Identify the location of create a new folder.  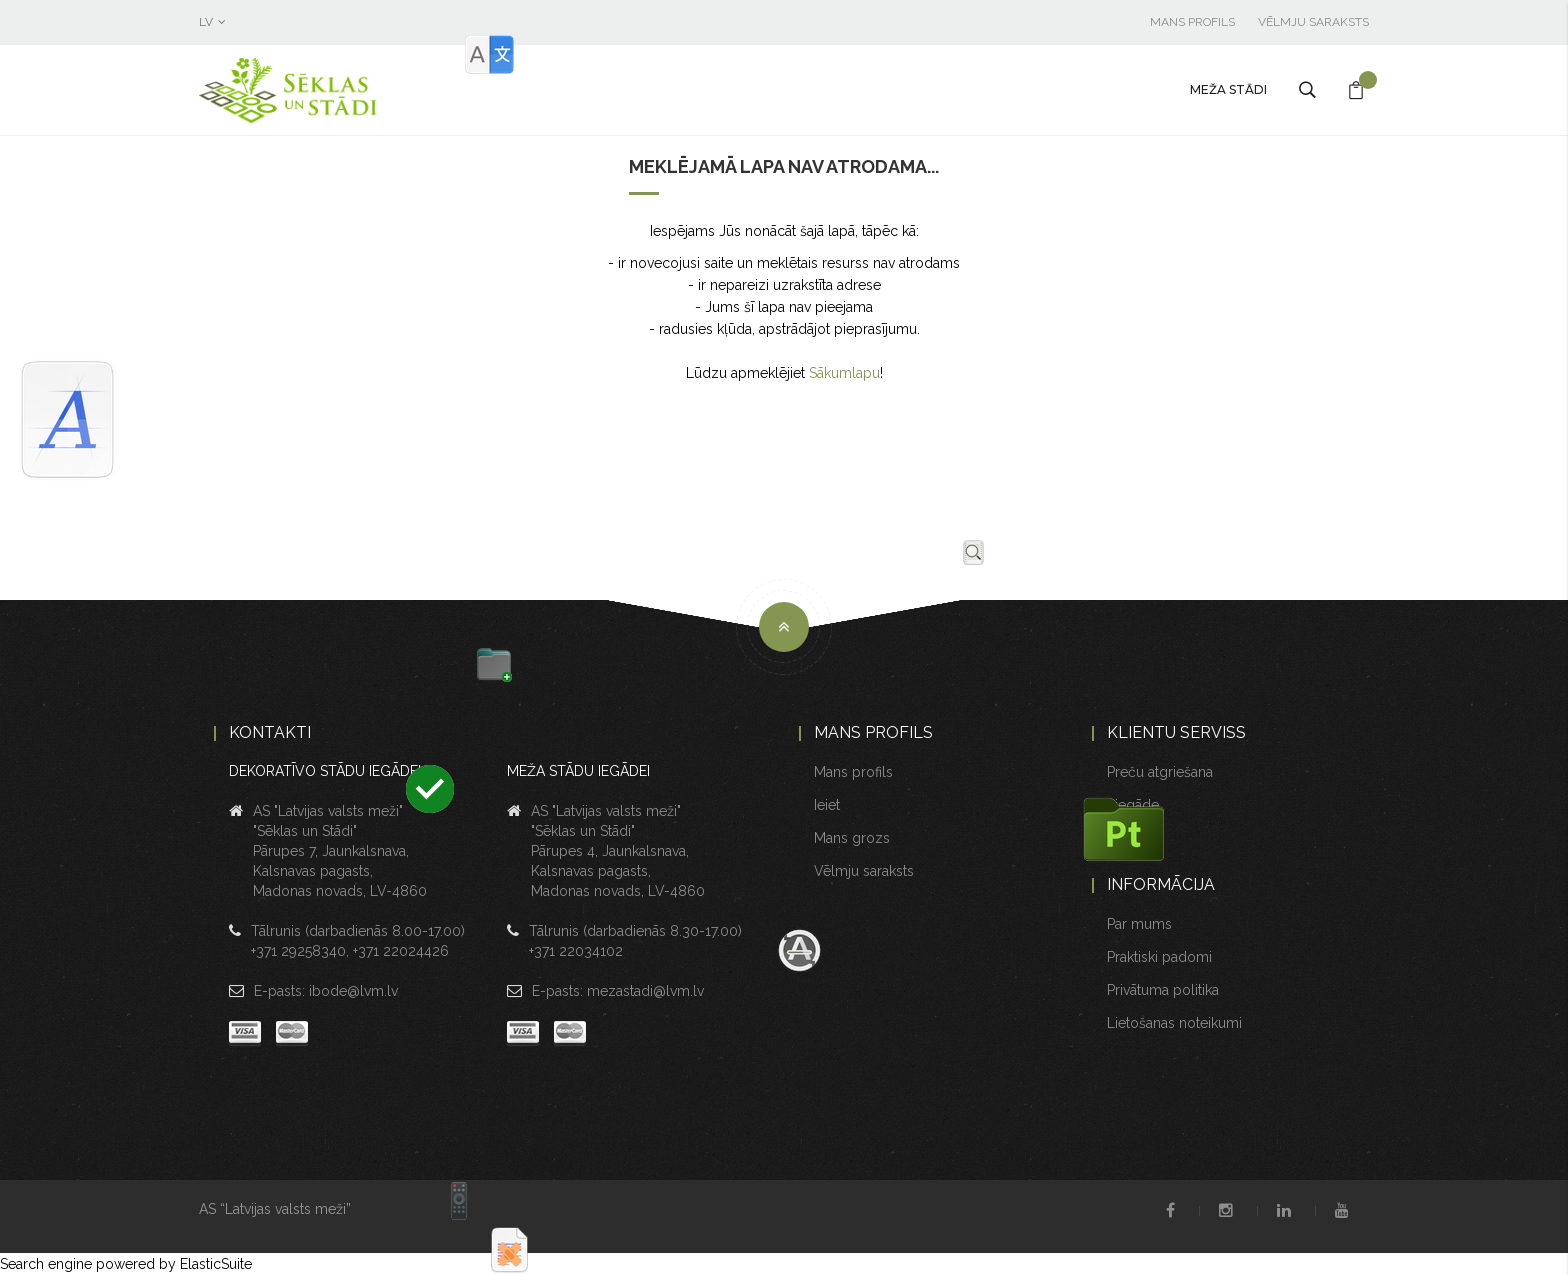
(494, 664).